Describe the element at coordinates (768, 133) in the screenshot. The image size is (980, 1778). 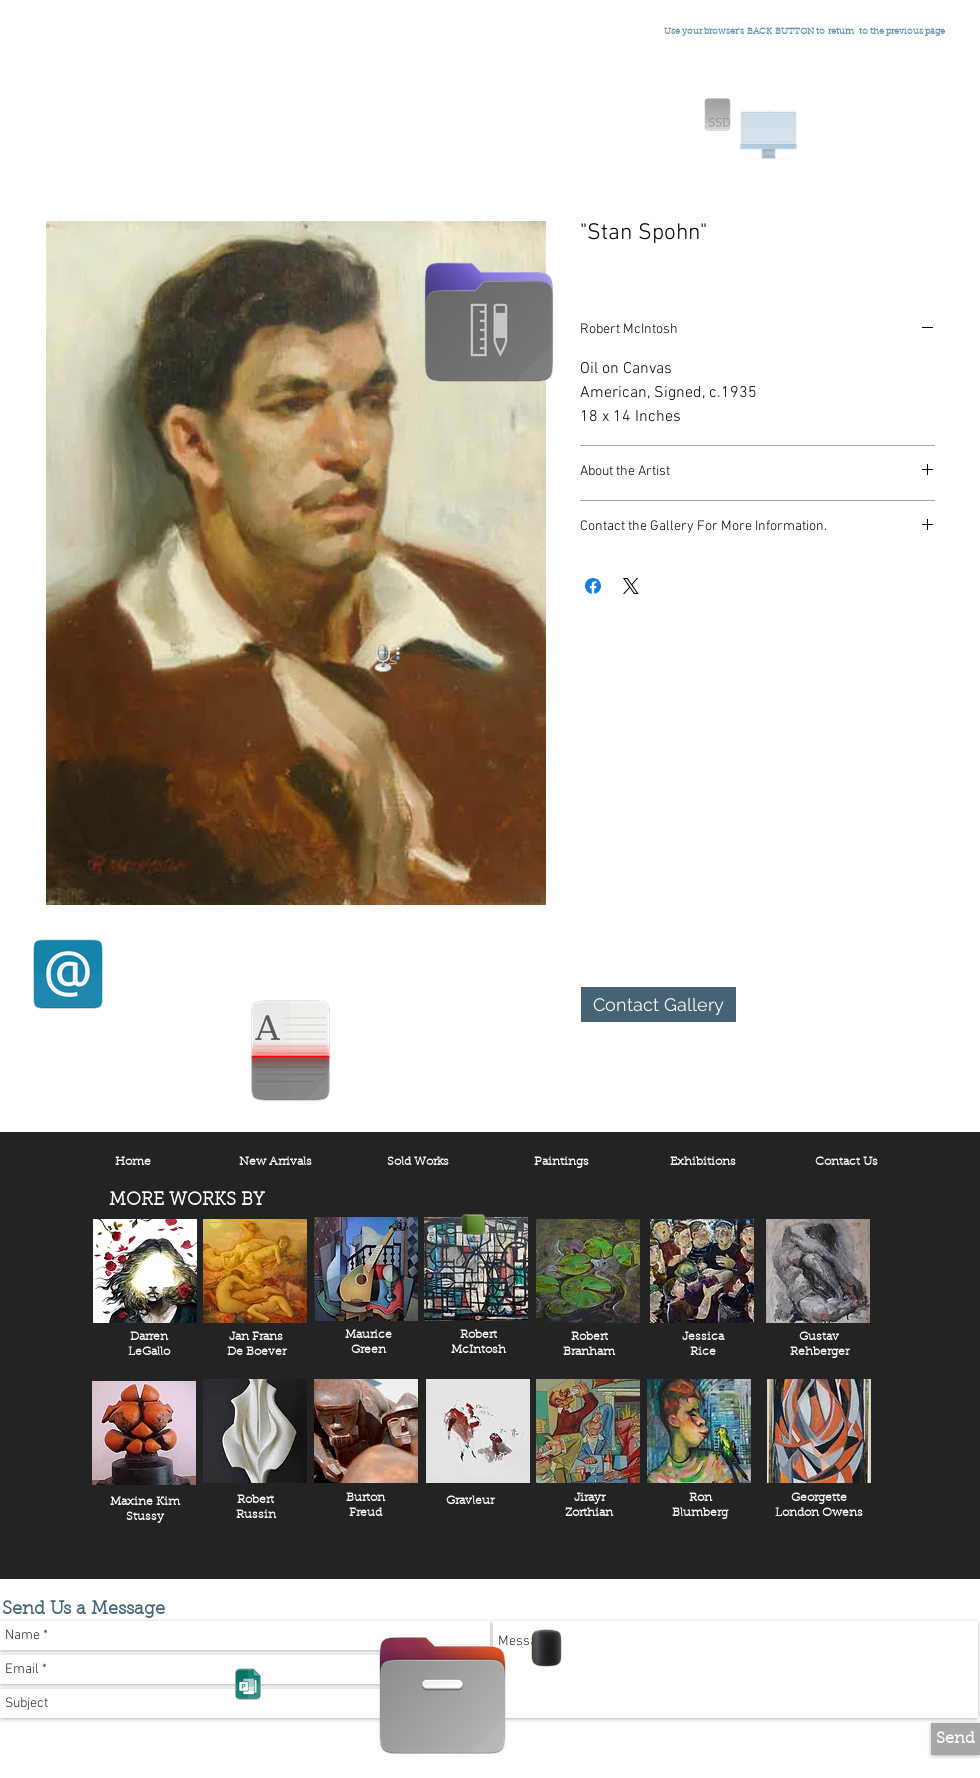
I see `represents this mac in system preferences or finder` at that location.